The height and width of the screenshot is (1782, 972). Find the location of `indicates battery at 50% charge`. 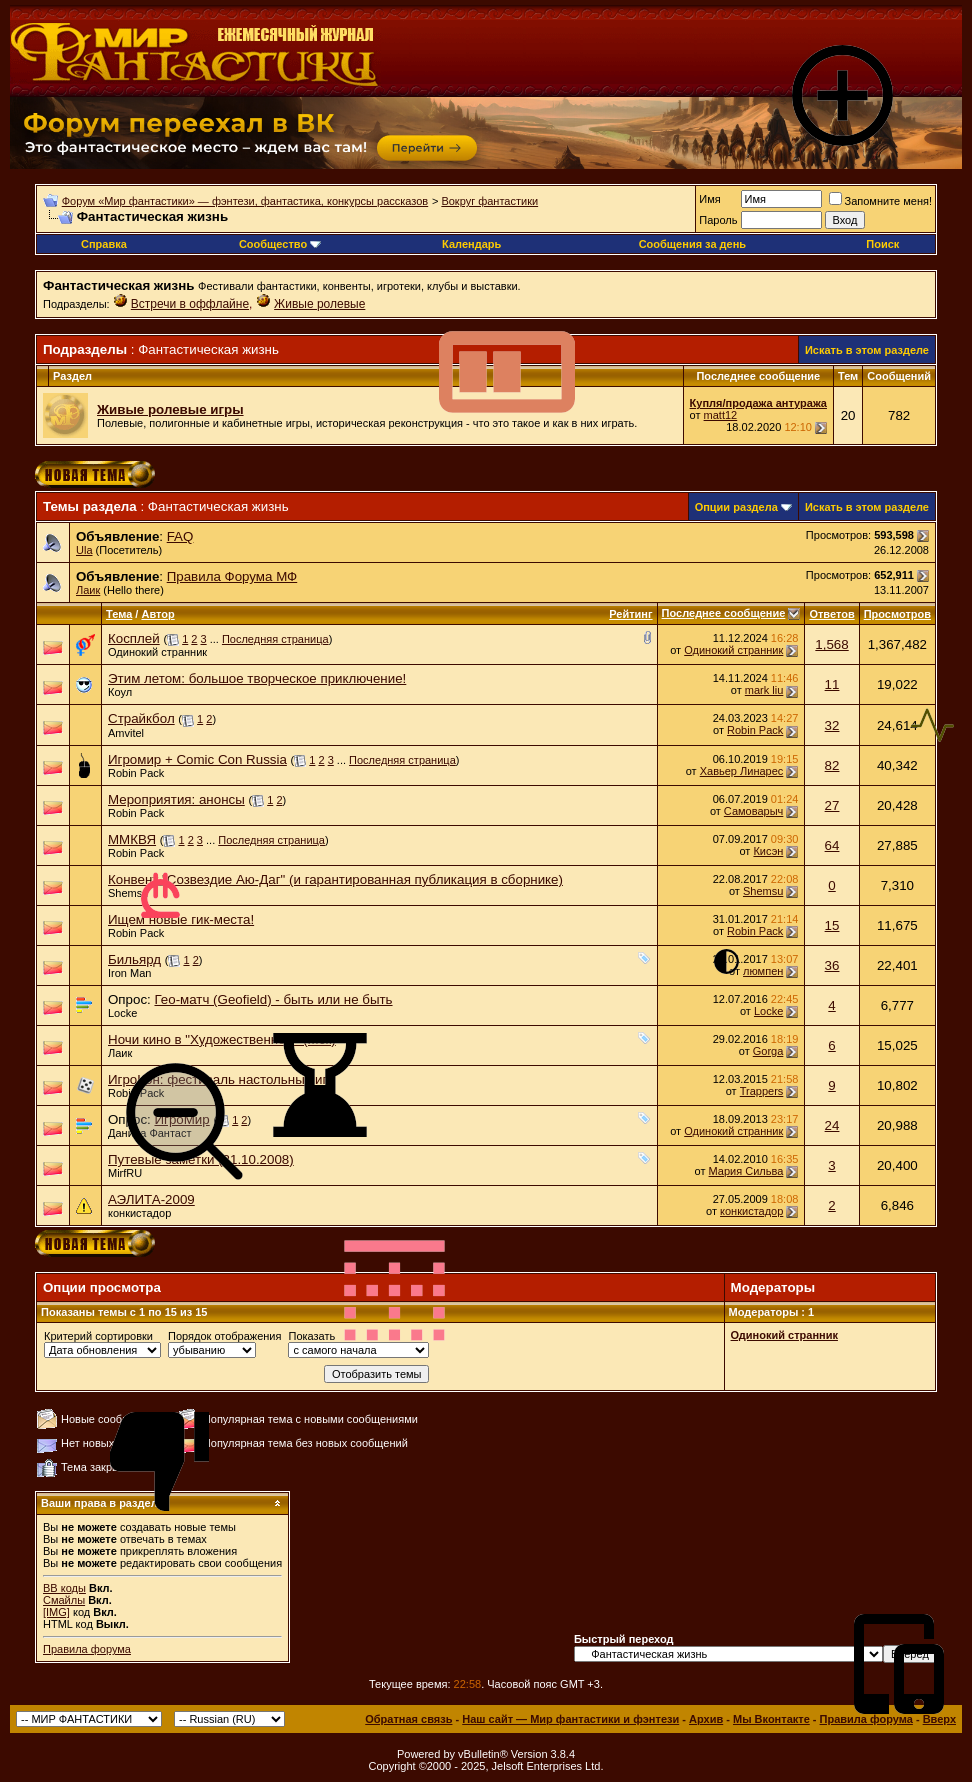

indicates battery at 50% charge is located at coordinates (507, 372).